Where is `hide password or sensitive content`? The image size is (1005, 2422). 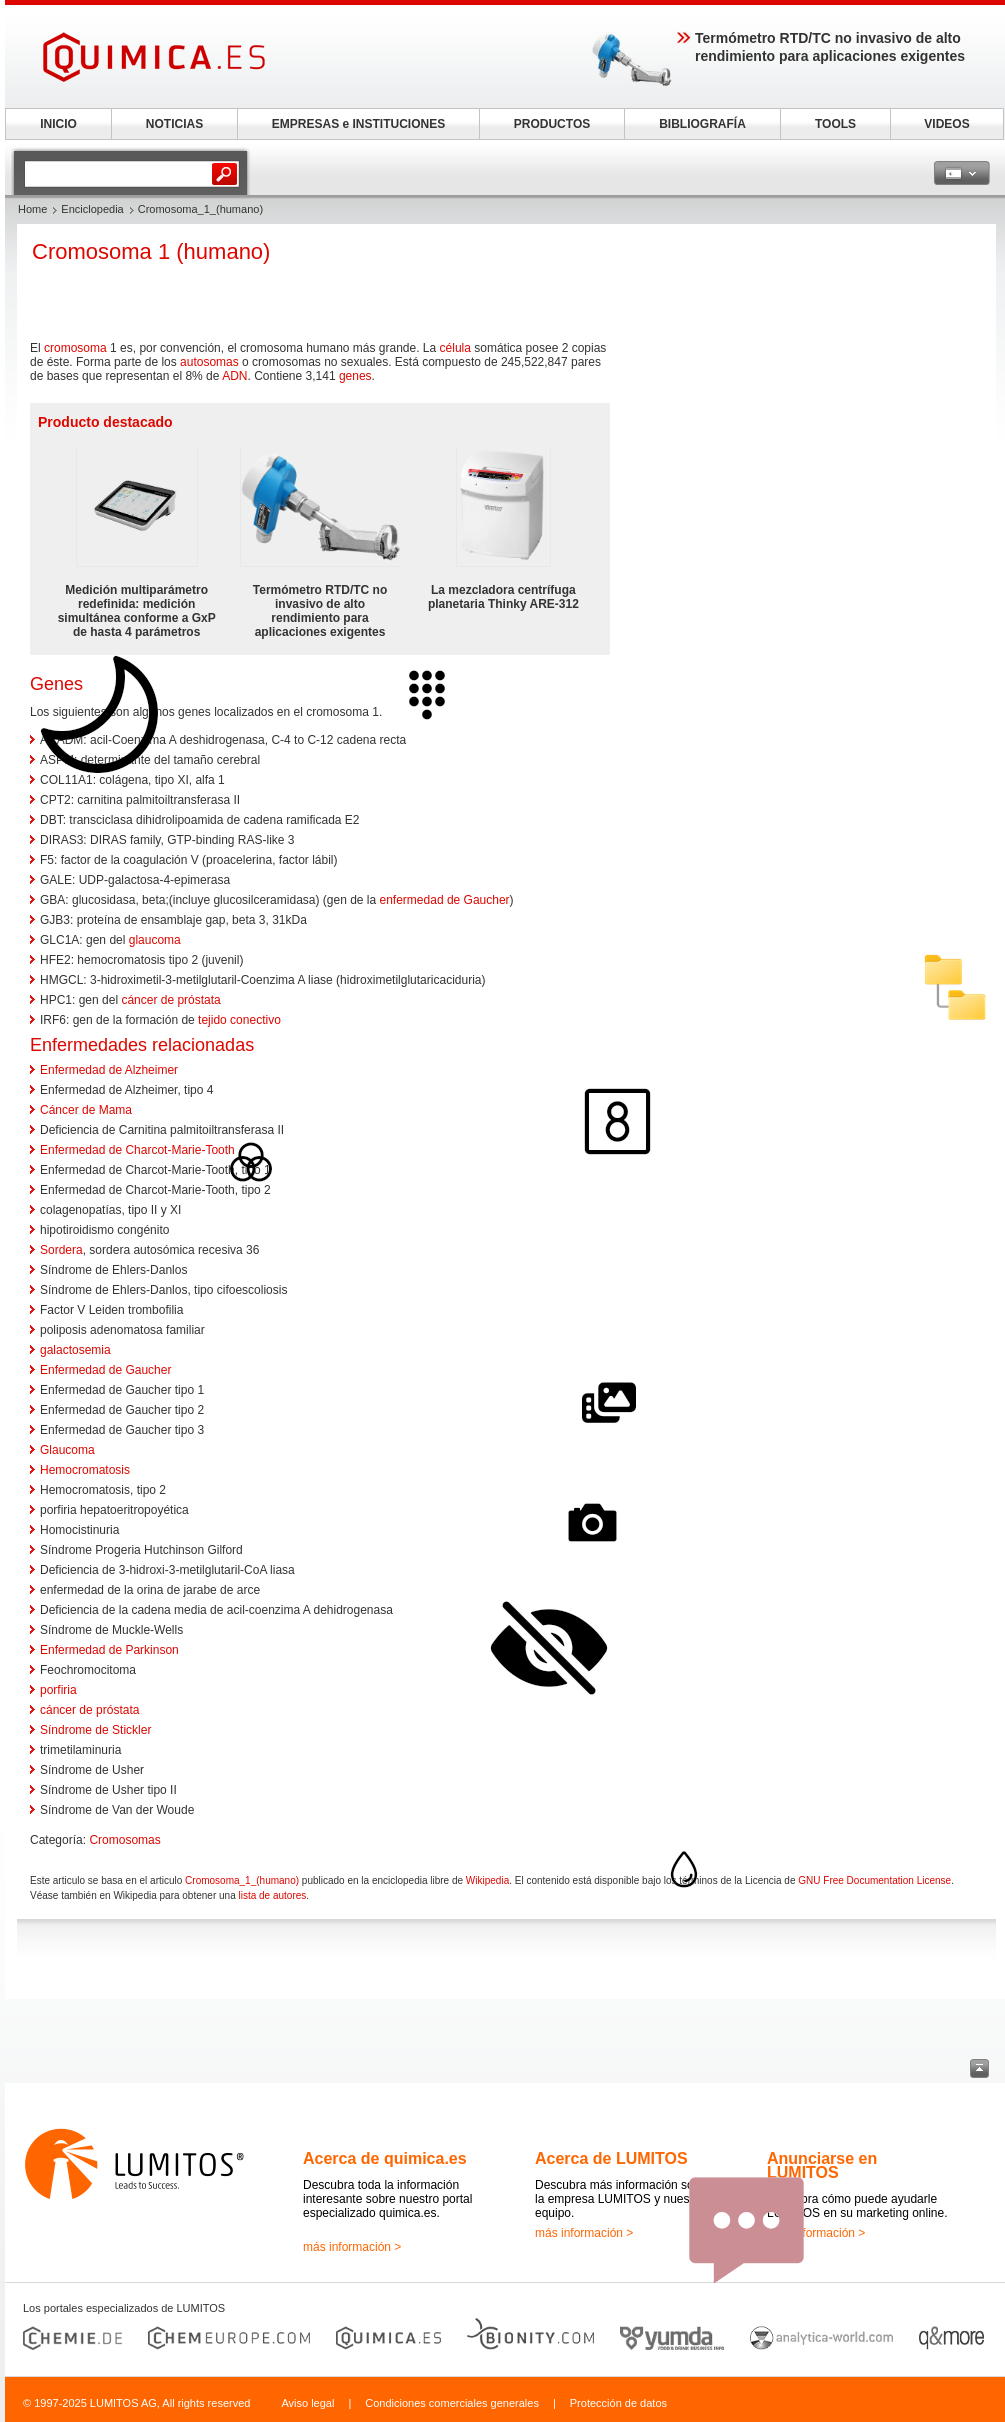
hide password or sensitive content is located at coordinates (549, 1648).